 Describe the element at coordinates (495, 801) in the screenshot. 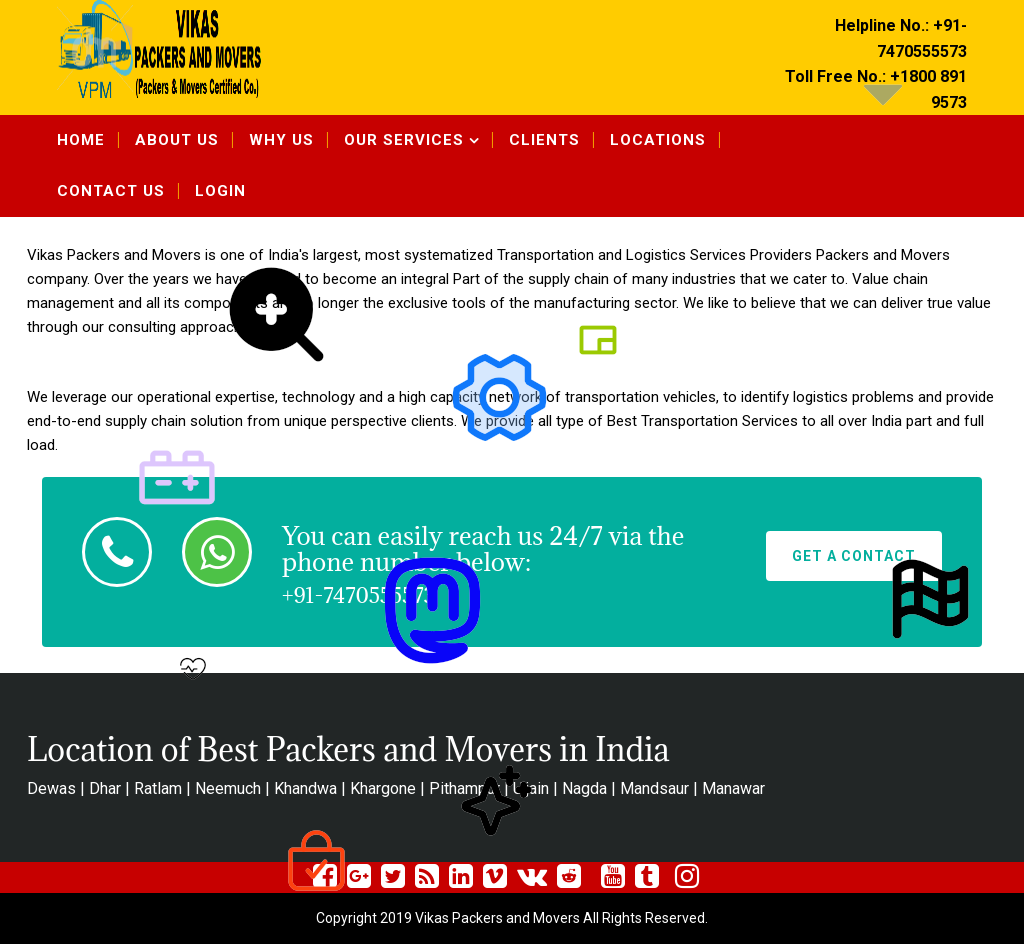

I see `indicates new or AI-generated content` at that location.